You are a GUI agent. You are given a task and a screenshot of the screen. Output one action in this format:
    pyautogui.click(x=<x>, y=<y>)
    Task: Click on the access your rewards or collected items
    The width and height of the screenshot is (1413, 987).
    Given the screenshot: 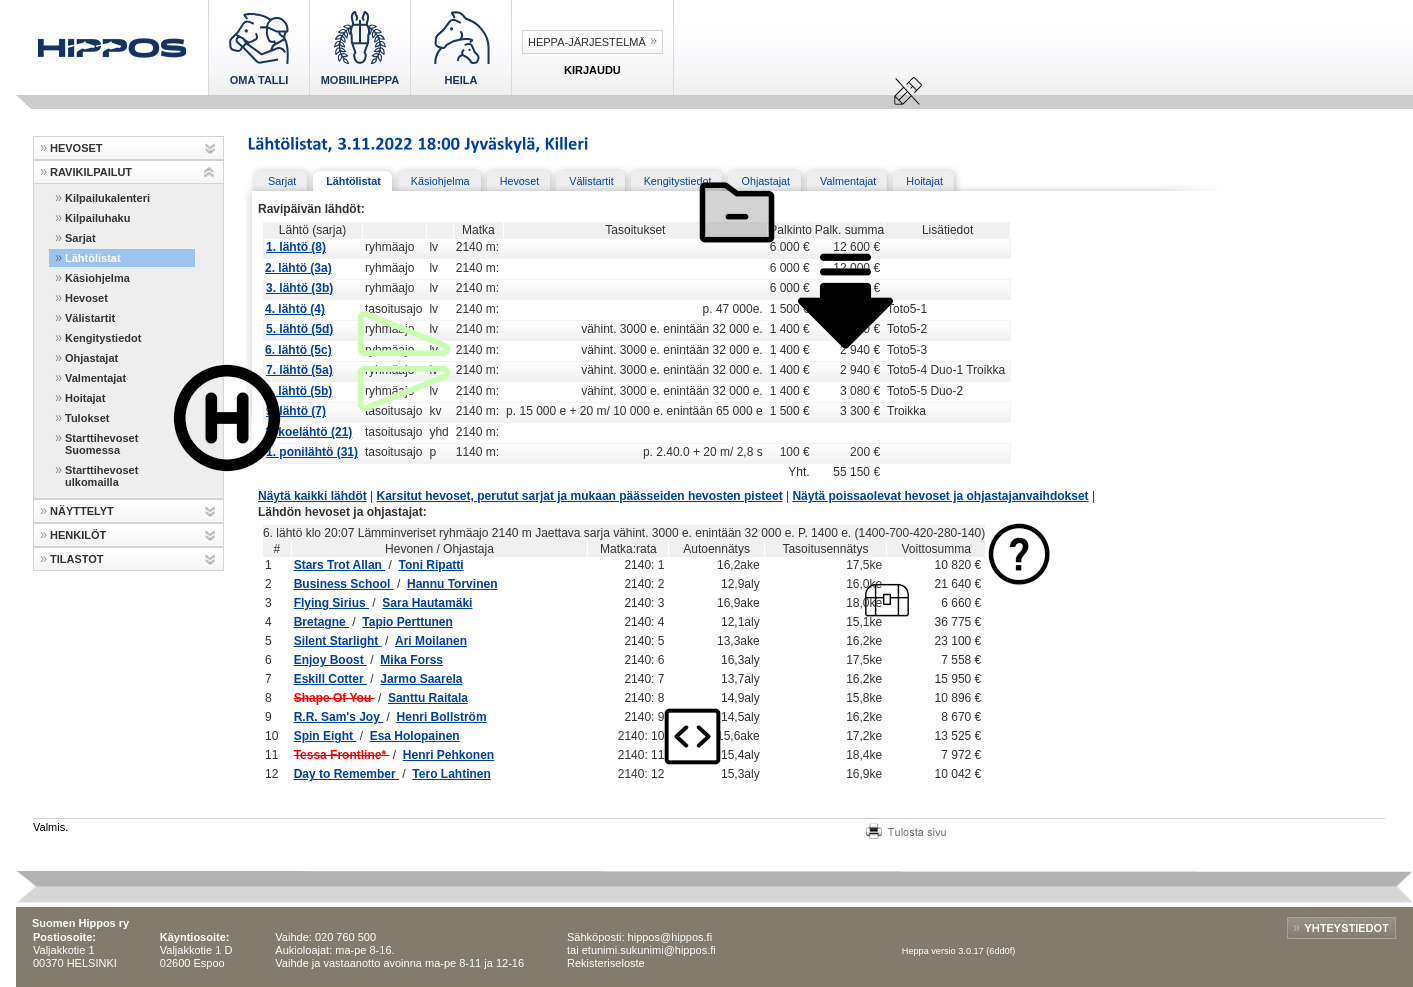 What is the action you would take?
    pyautogui.click(x=887, y=601)
    